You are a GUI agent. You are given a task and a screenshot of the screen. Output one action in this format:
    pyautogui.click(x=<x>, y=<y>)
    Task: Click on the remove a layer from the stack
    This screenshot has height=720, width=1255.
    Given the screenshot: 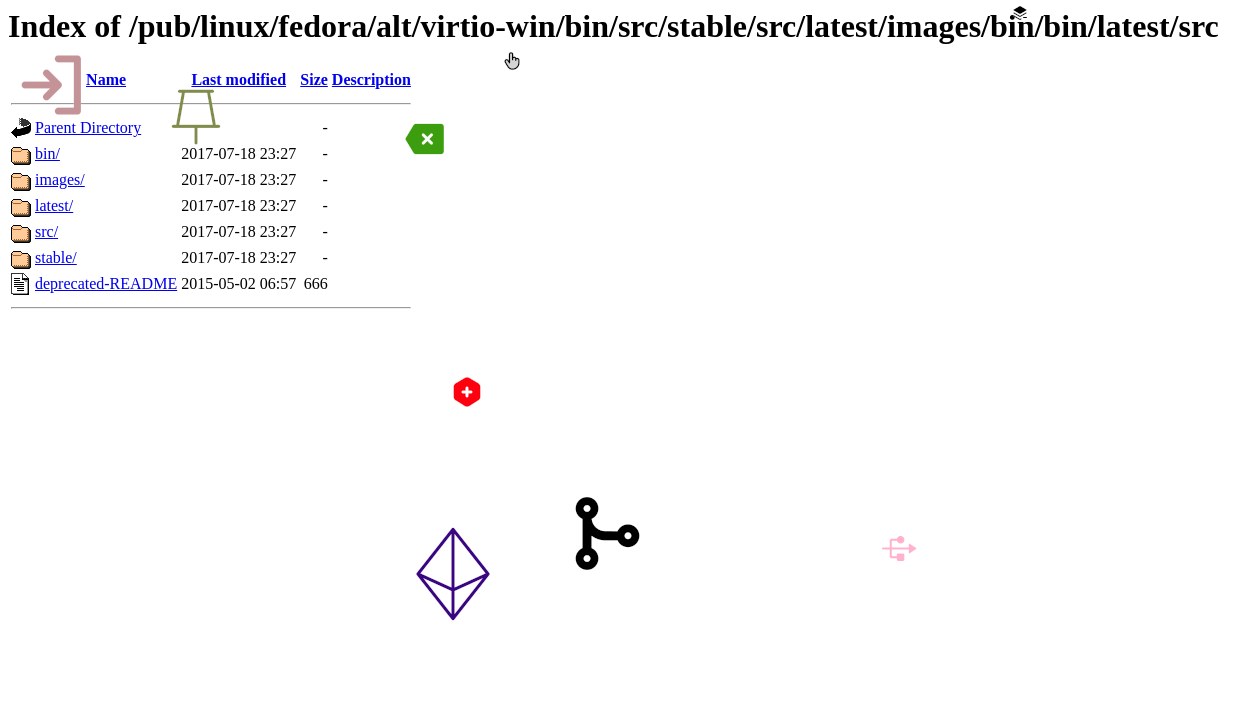 What is the action you would take?
    pyautogui.click(x=1020, y=13)
    